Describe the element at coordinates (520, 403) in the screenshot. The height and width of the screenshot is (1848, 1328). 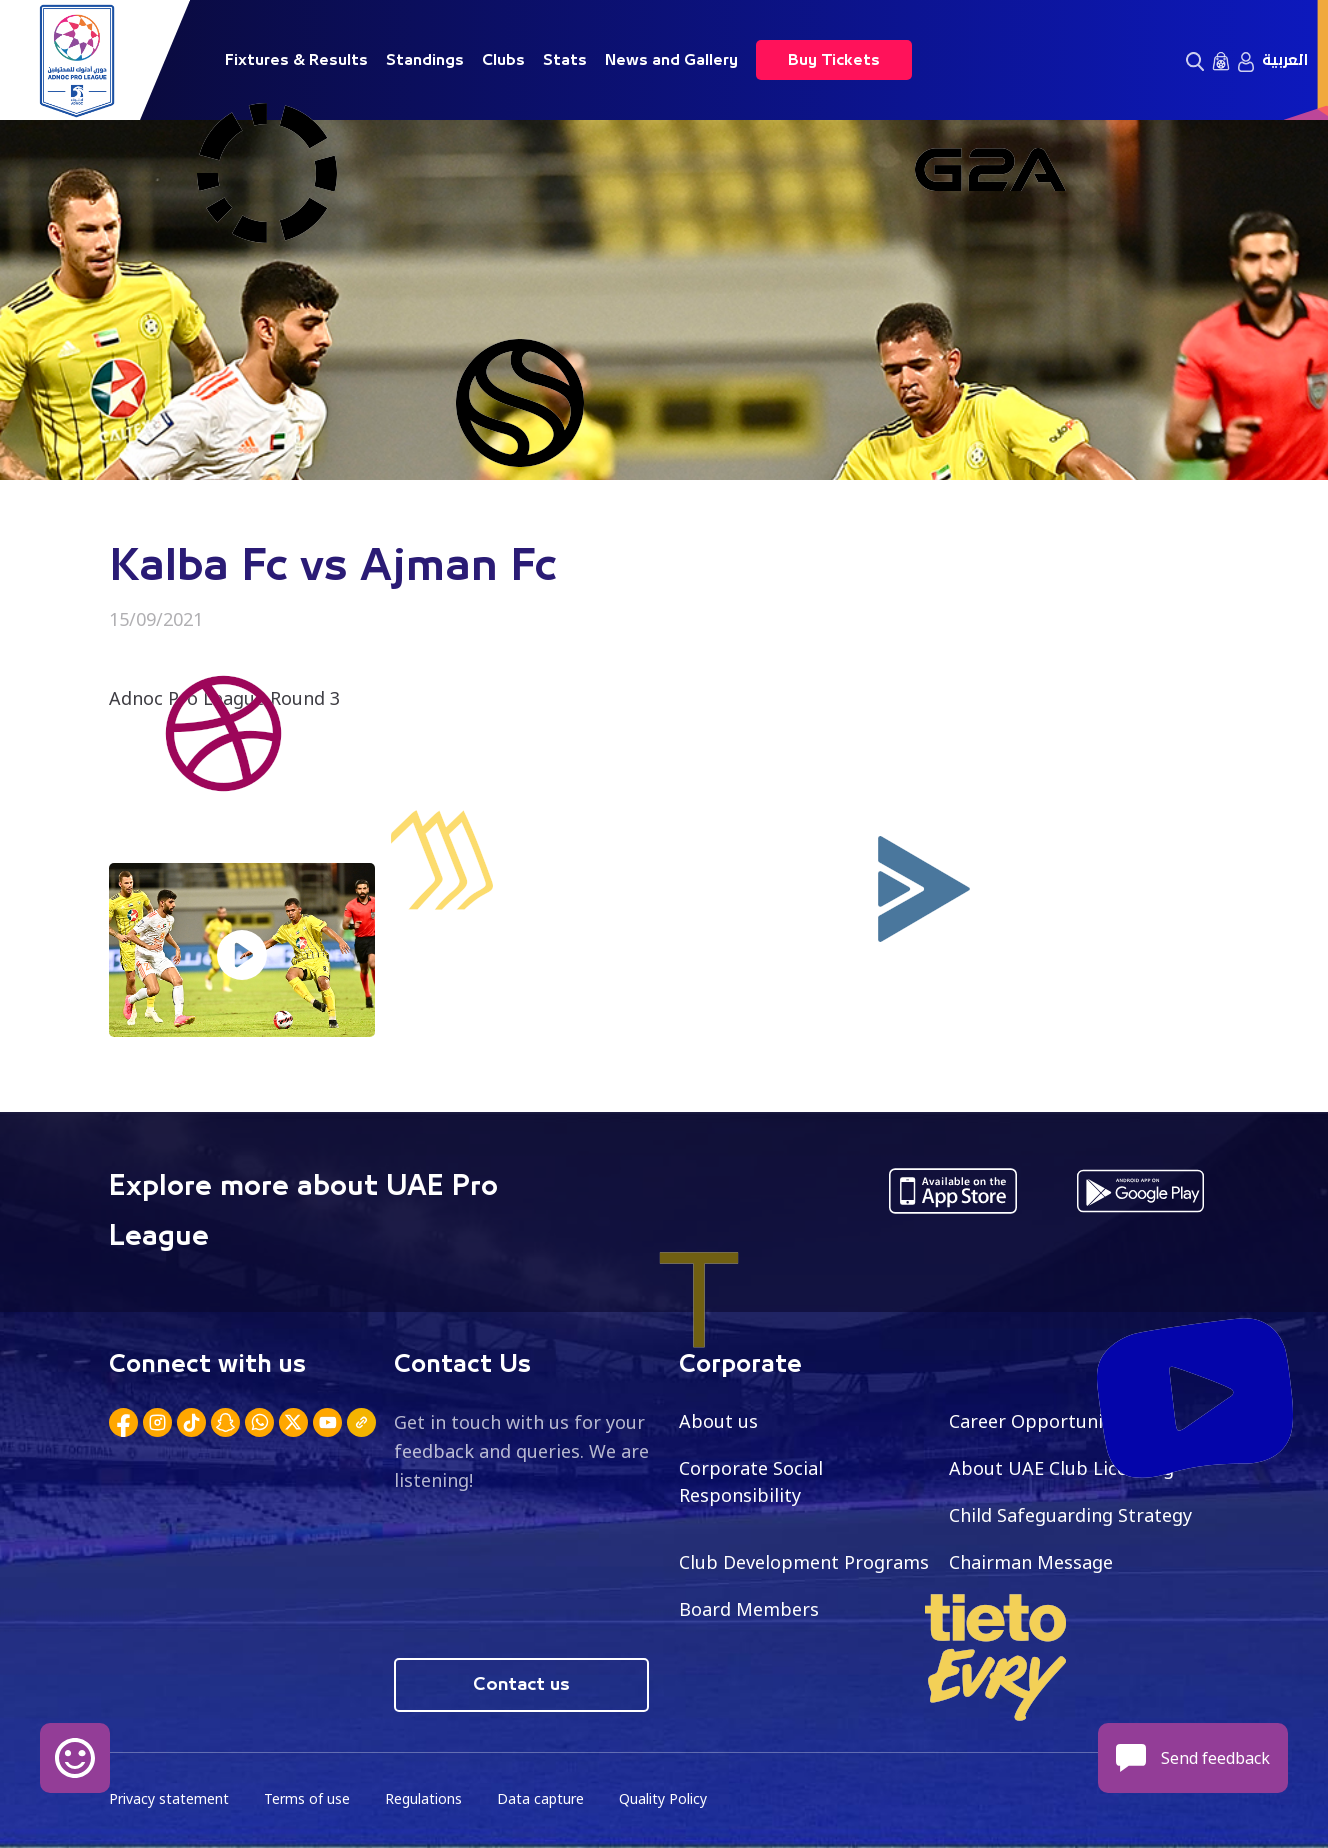
I see `open the spond app` at that location.